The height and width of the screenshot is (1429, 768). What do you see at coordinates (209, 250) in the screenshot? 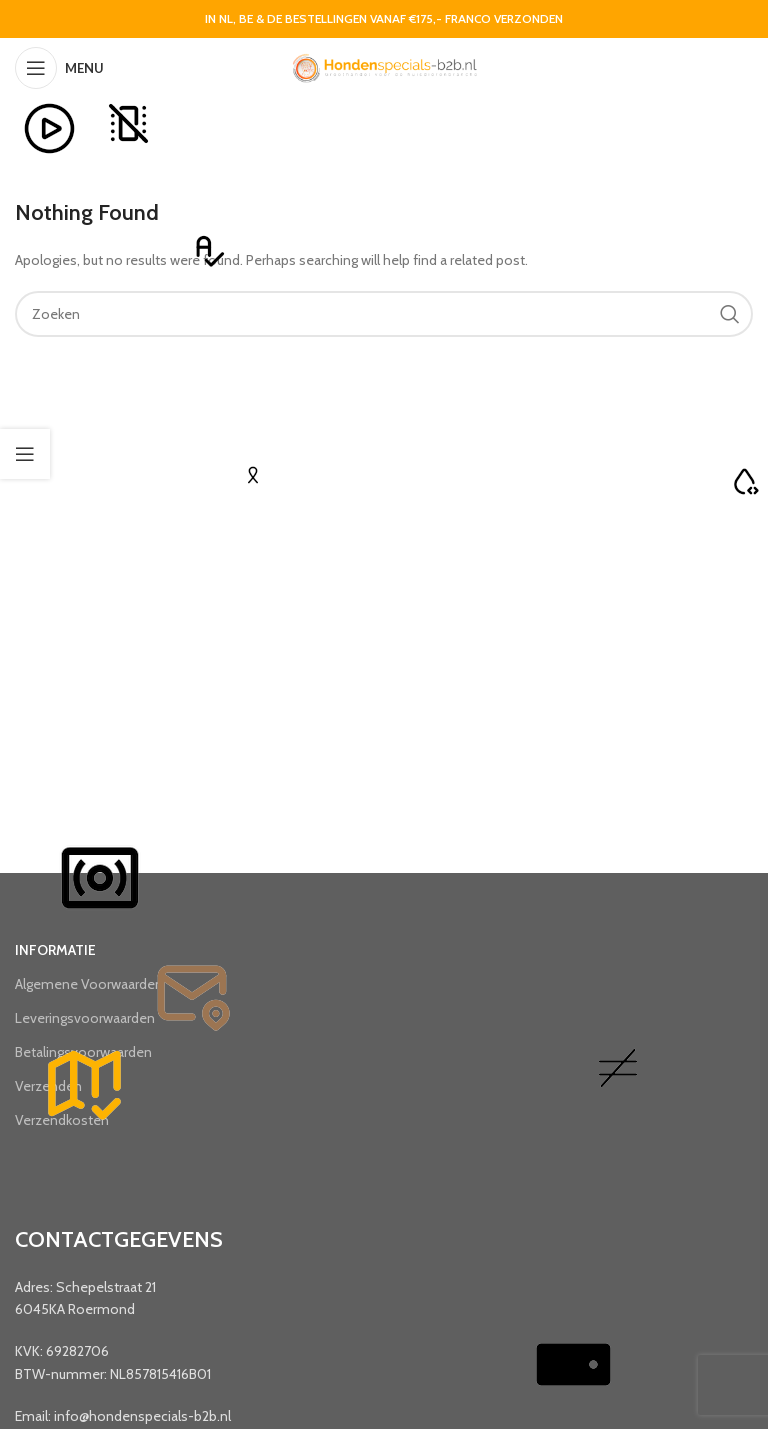
I see `enable spellcheck for text input` at bounding box center [209, 250].